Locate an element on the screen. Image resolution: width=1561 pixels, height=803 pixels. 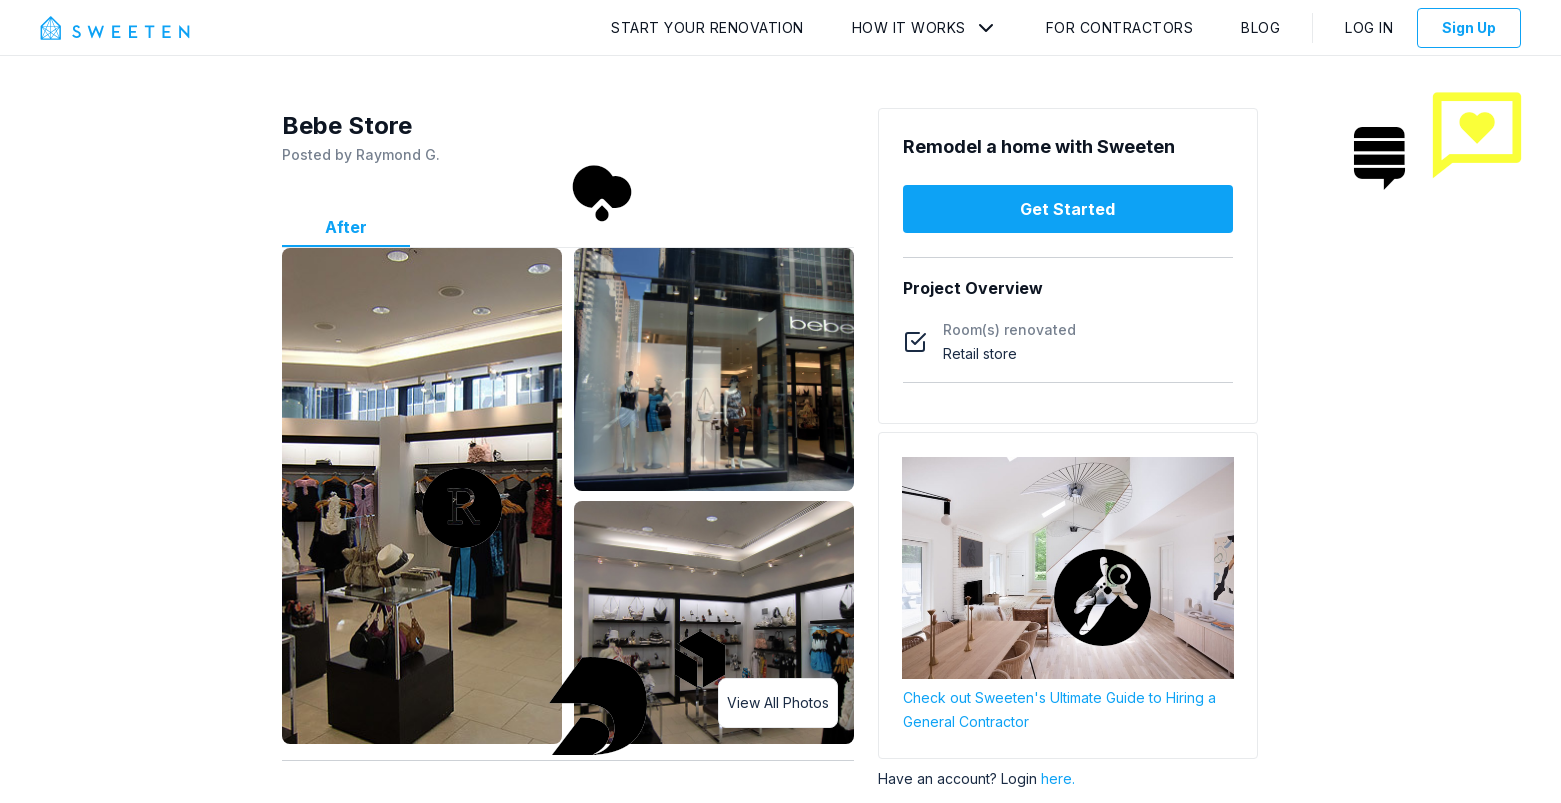
open the Grav CMS website or application is located at coordinates (1102, 597).